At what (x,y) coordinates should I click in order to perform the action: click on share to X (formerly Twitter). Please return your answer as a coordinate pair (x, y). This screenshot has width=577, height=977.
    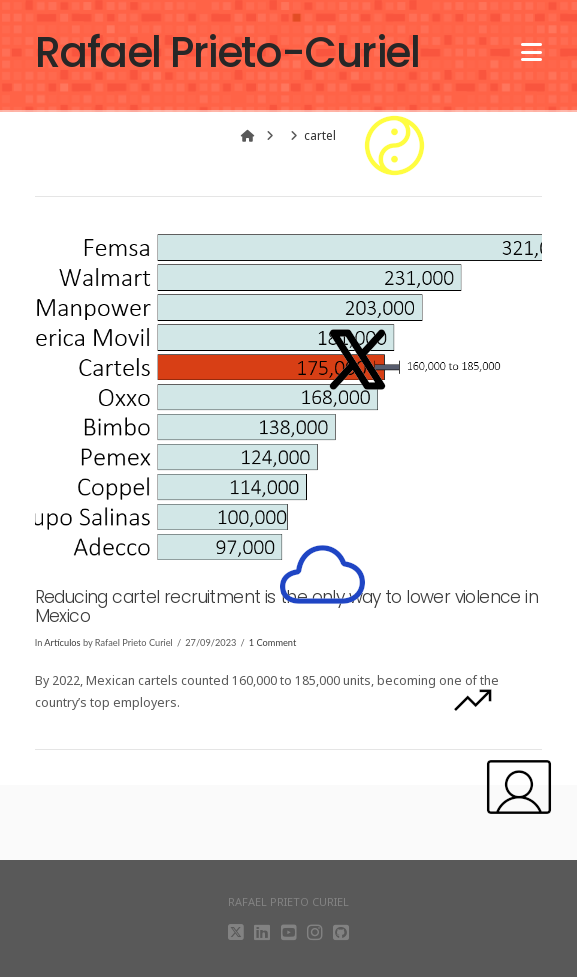
    Looking at the image, I should click on (357, 359).